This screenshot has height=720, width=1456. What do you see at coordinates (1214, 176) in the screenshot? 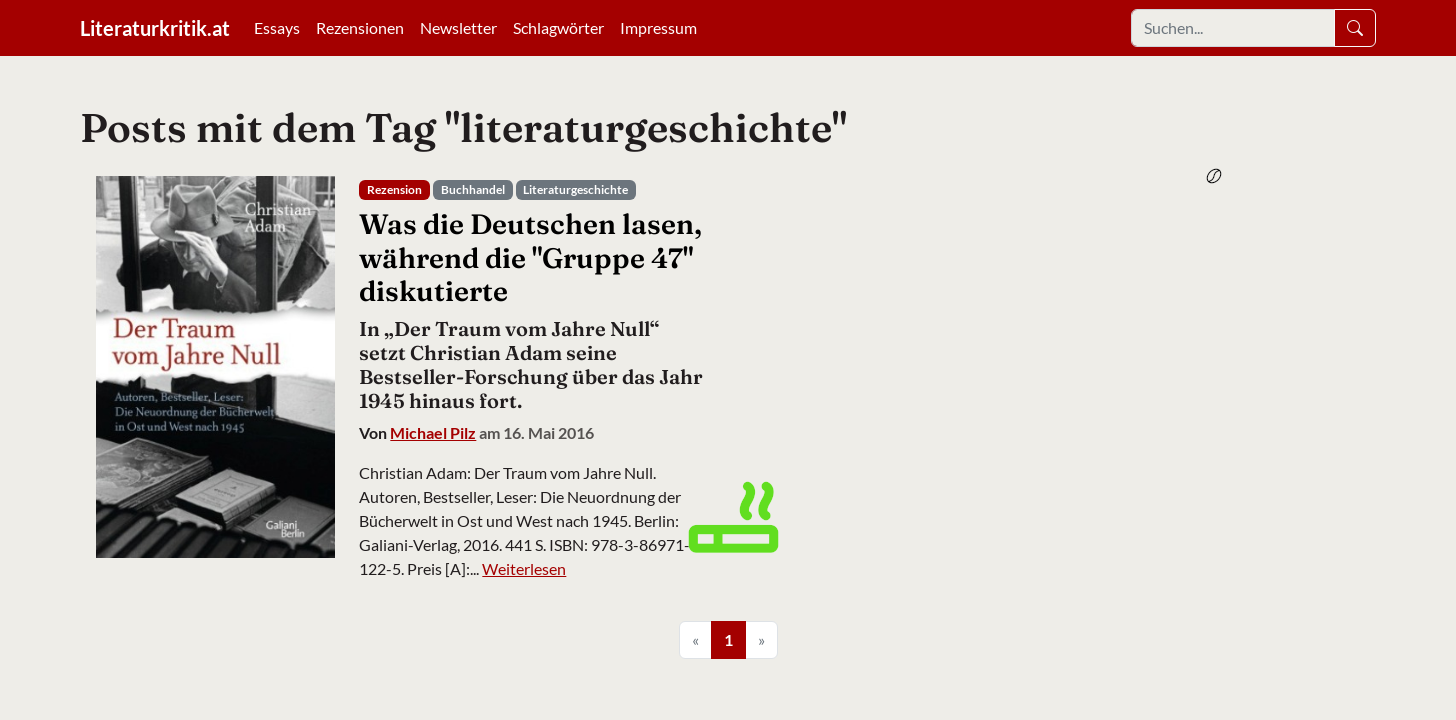
I see `browse coffee shops or cafés nearby` at bounding box center [1214, 176].